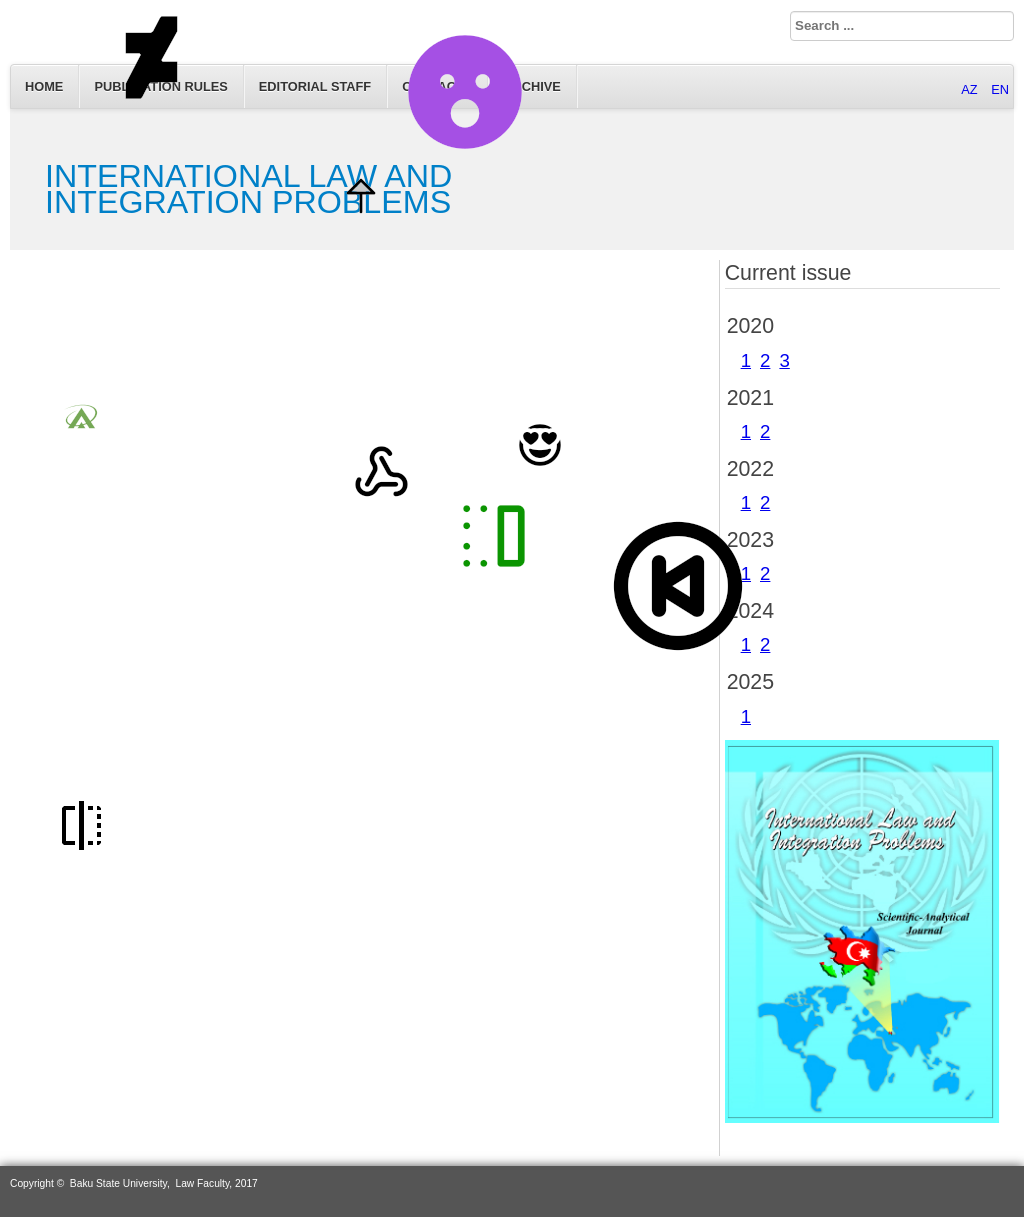 The width and height of the screenshot is (1024, 1217). I want to click on asymmetrik company logo, so click(80, 416).